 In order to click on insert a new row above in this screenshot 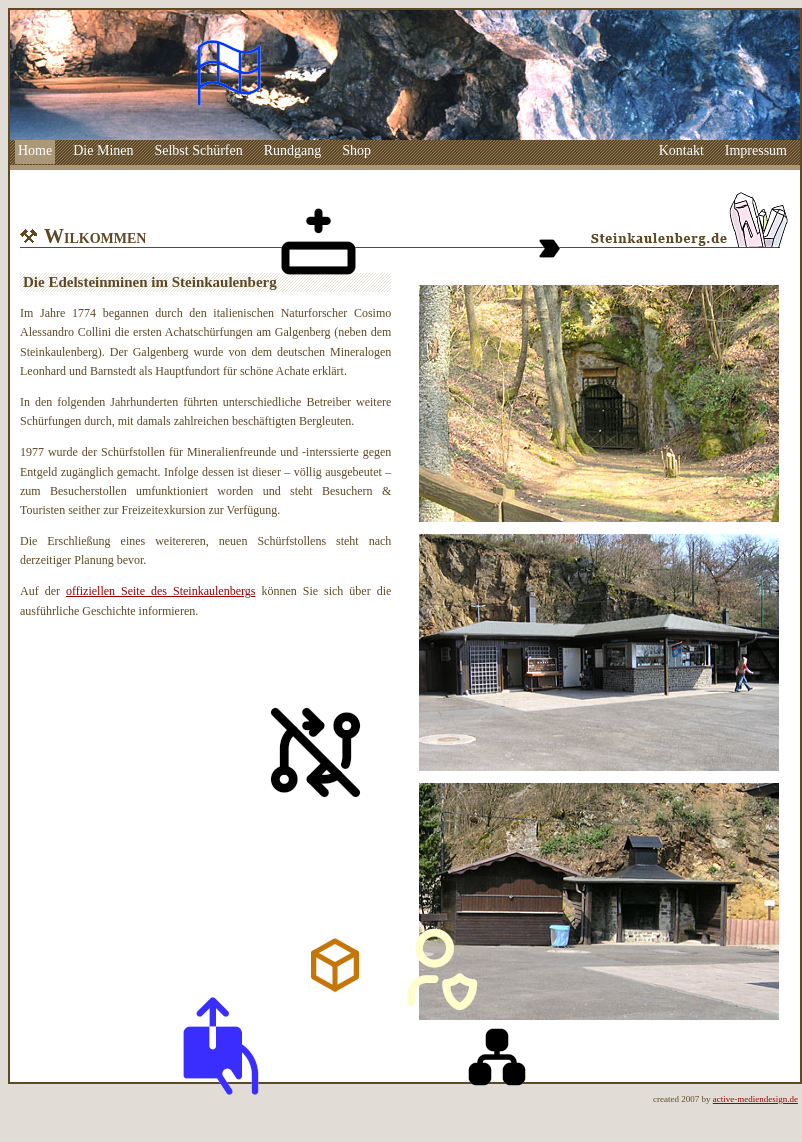, I will do `click(318, 241)`.